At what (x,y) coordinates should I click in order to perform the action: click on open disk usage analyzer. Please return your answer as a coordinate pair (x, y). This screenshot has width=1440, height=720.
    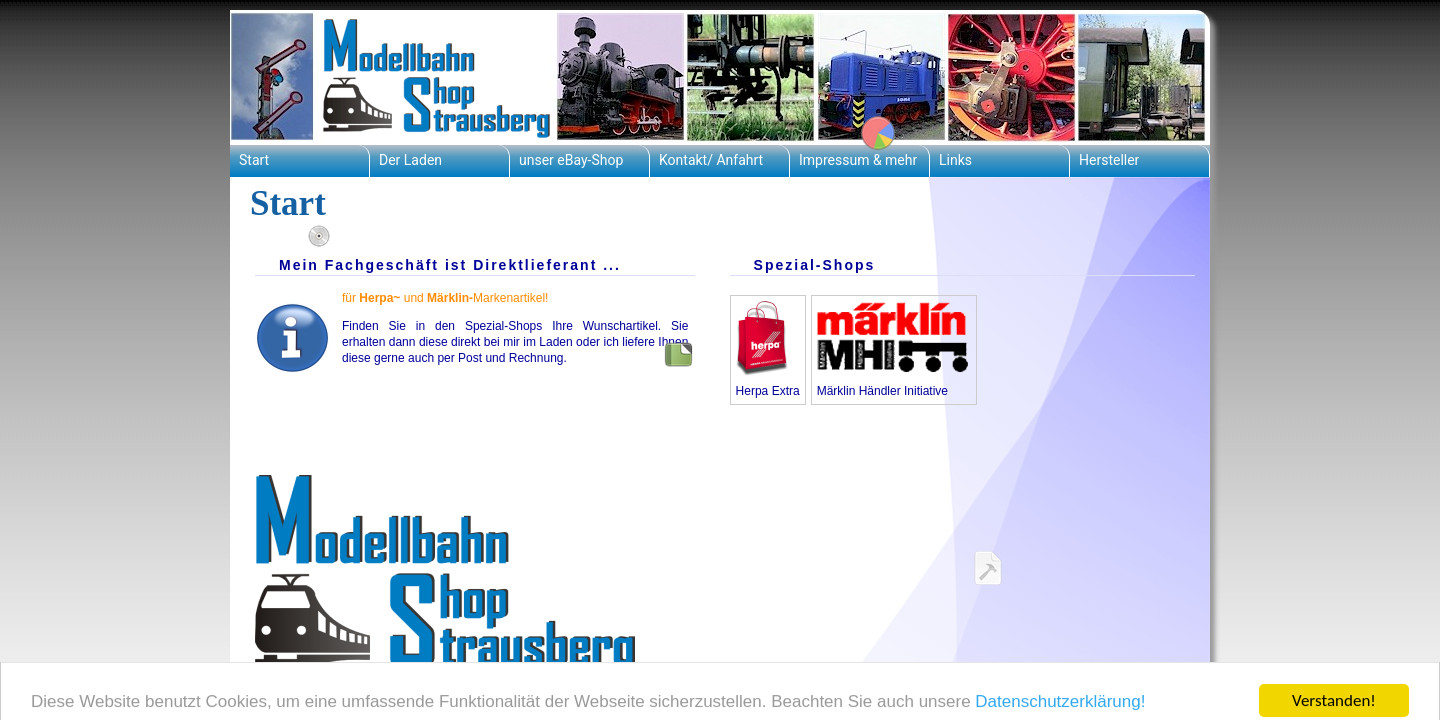
    Looking at the image, I should click on (878, 133).